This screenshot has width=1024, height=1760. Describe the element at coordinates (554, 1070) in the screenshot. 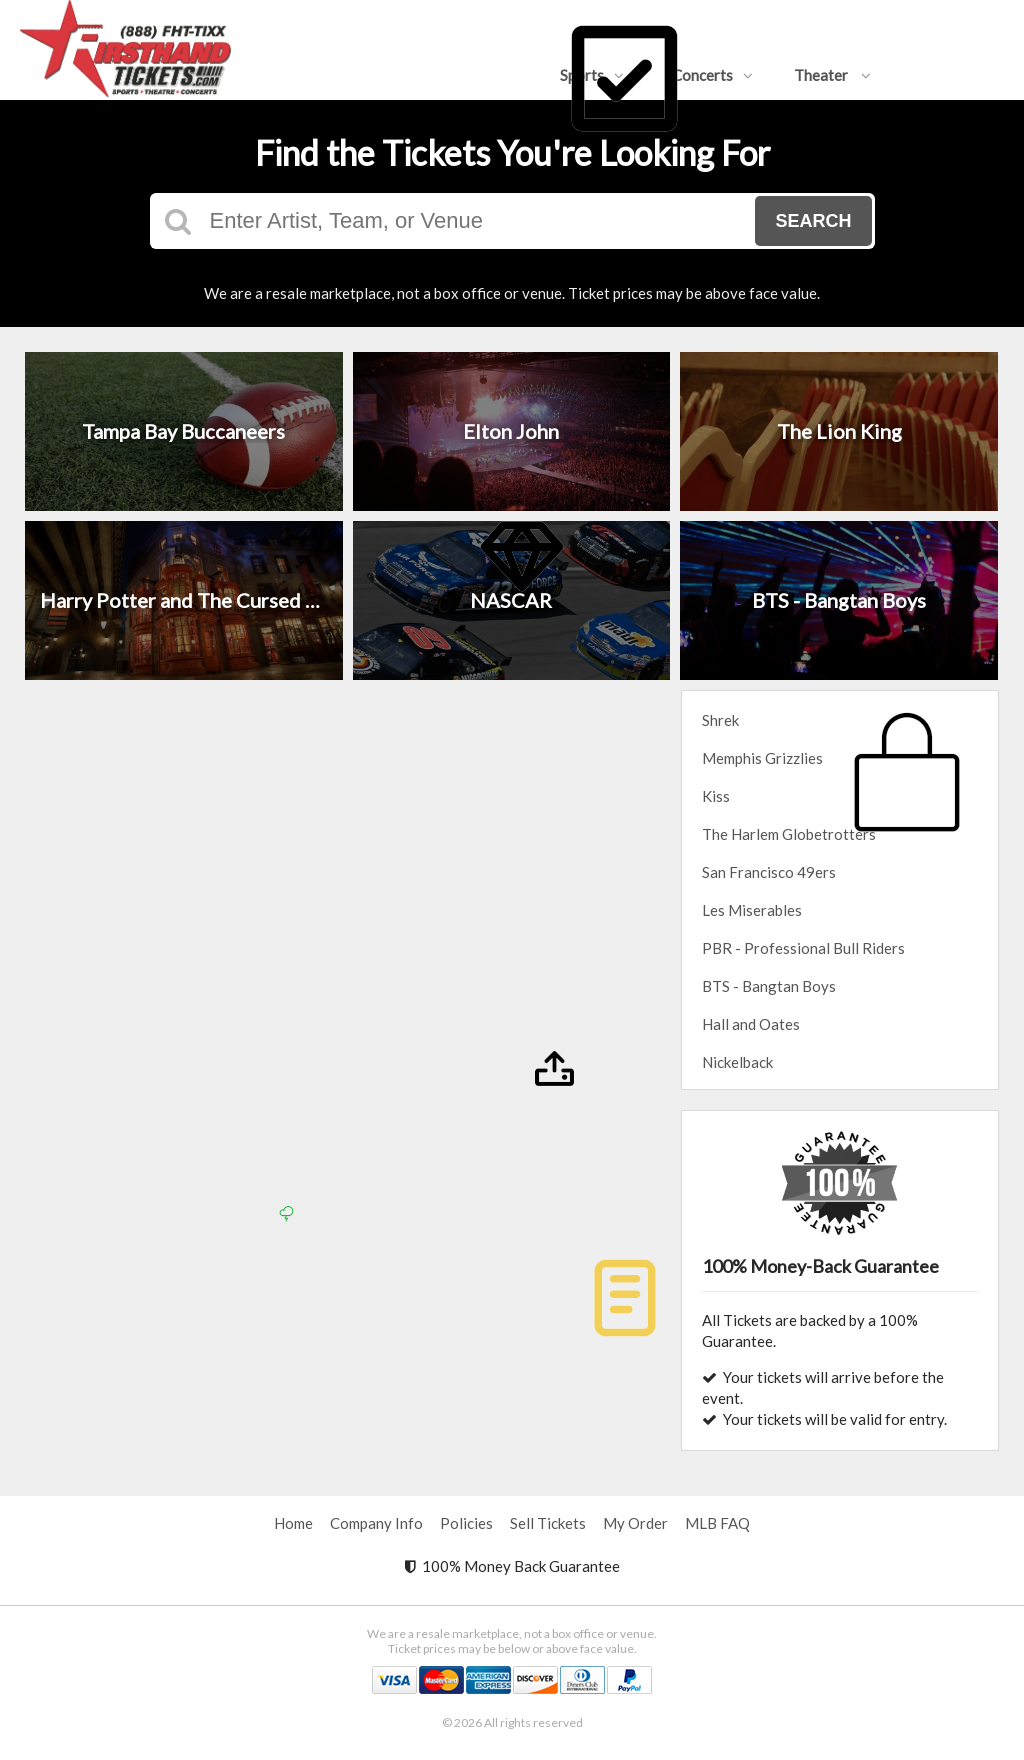

I see `upload a file or document` at that location.